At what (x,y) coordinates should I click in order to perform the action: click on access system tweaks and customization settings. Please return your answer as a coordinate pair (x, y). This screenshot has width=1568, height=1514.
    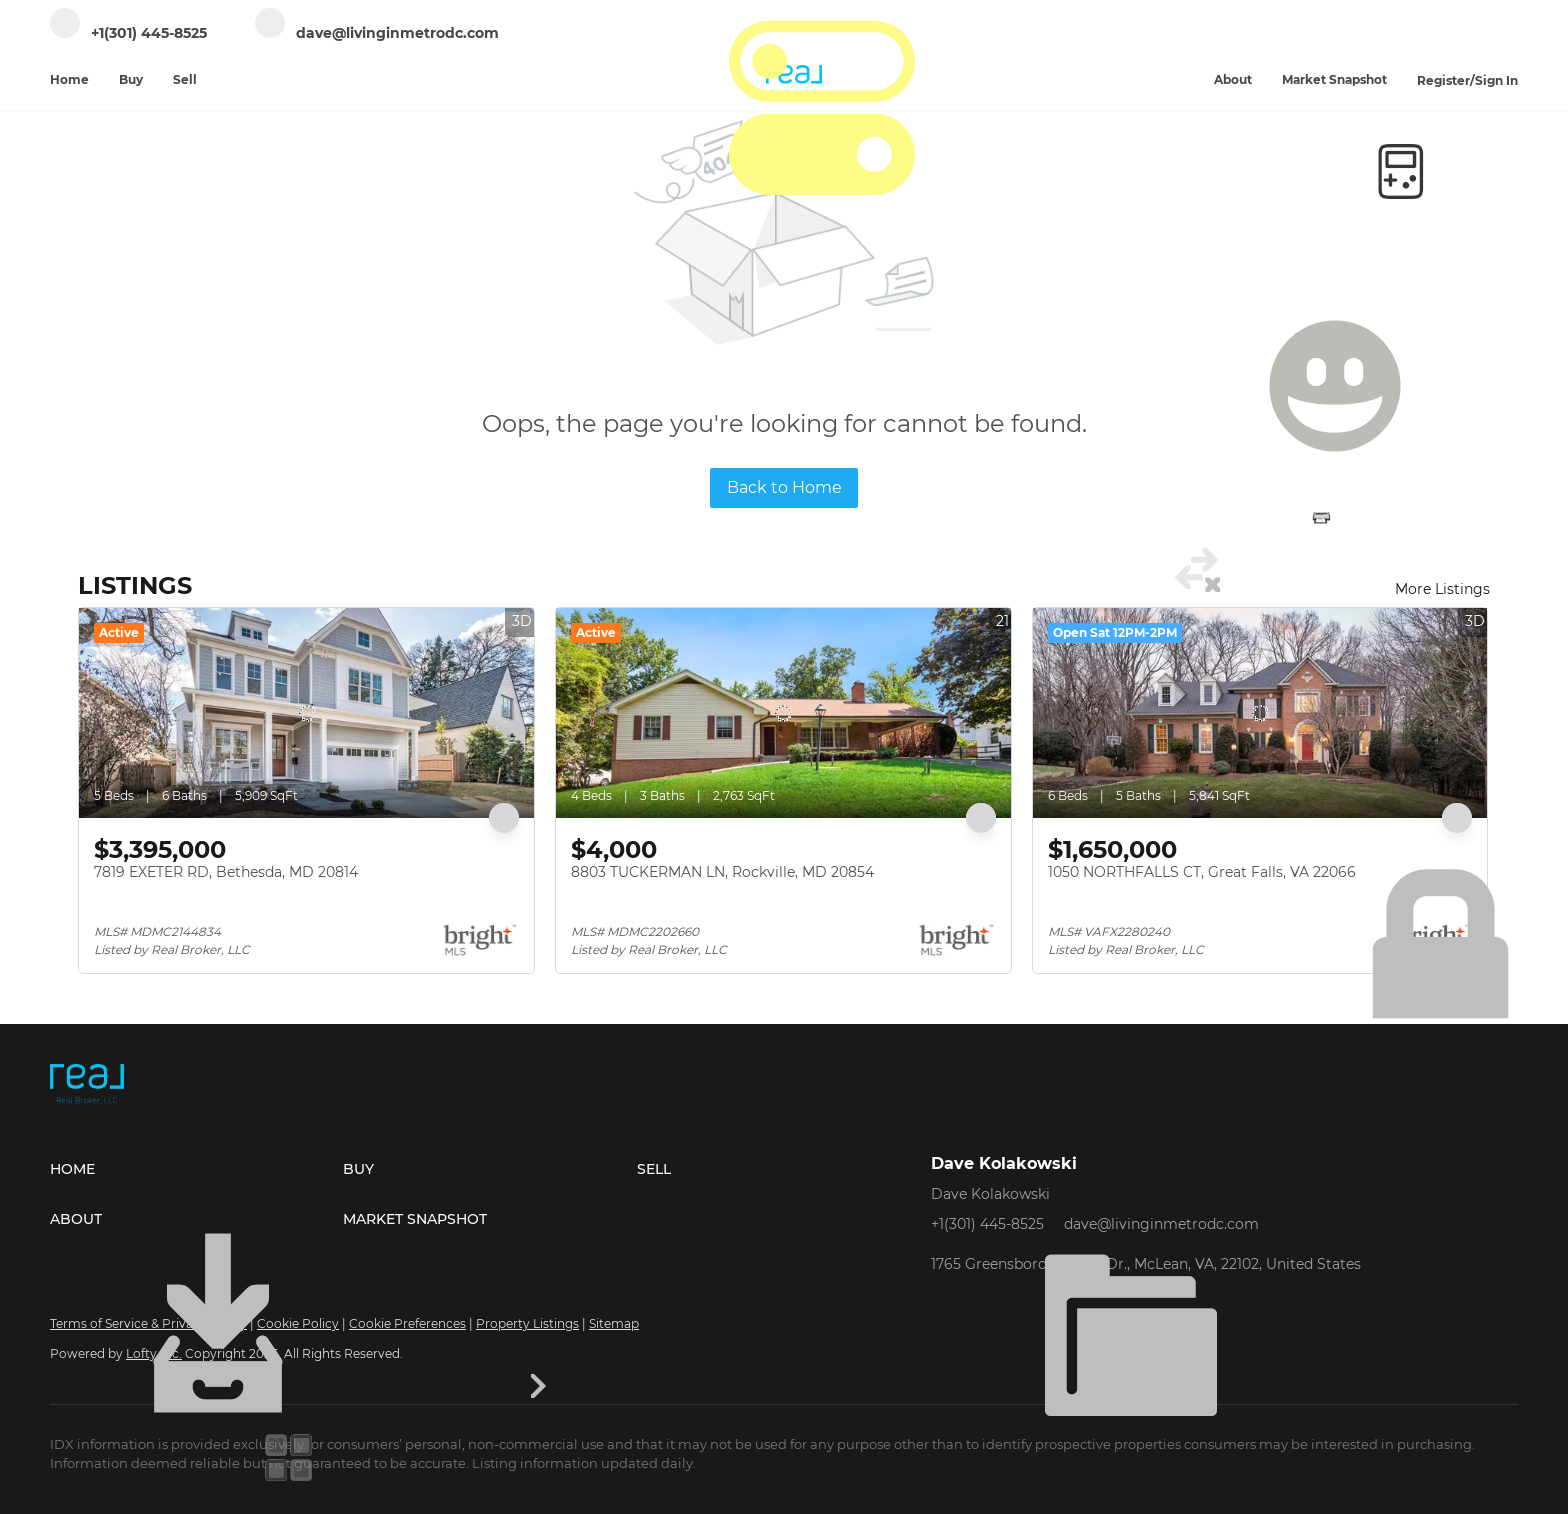
    Looking at the image, I should click on (822, 102).